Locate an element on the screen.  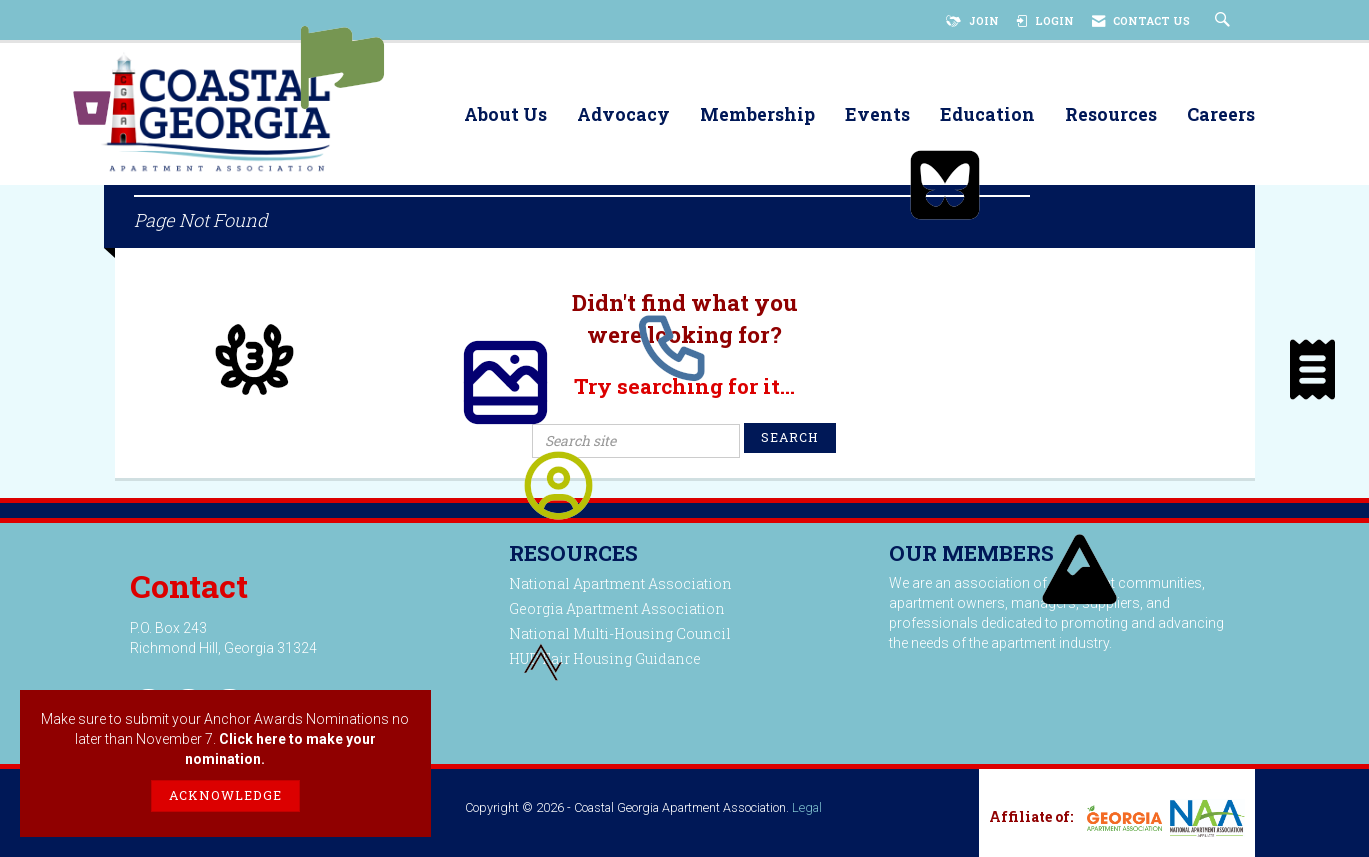
view your profile is located at coordinates (558, 485).